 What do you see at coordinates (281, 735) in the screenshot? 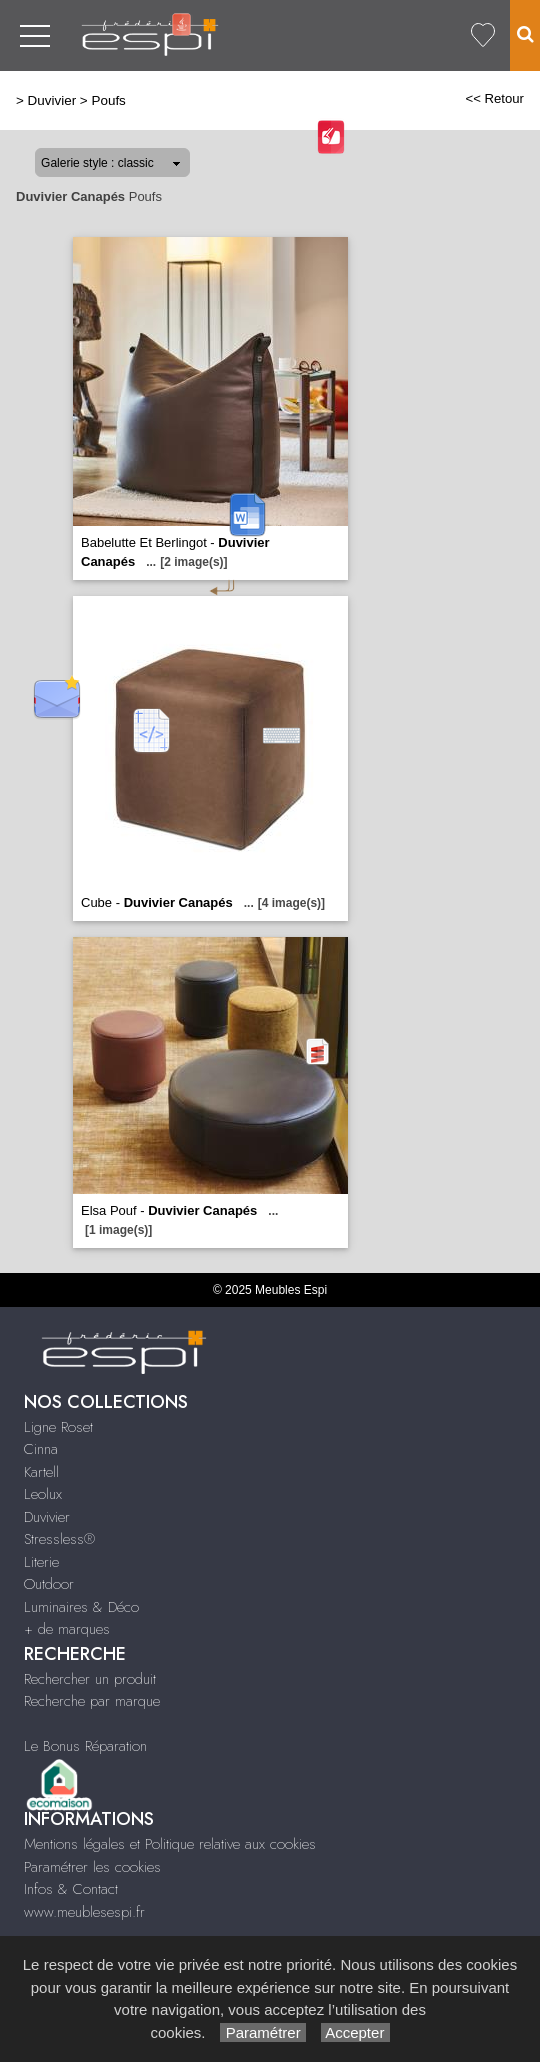
I see `connect to a bluetooth keyboard` at bounding box center [281, 735].